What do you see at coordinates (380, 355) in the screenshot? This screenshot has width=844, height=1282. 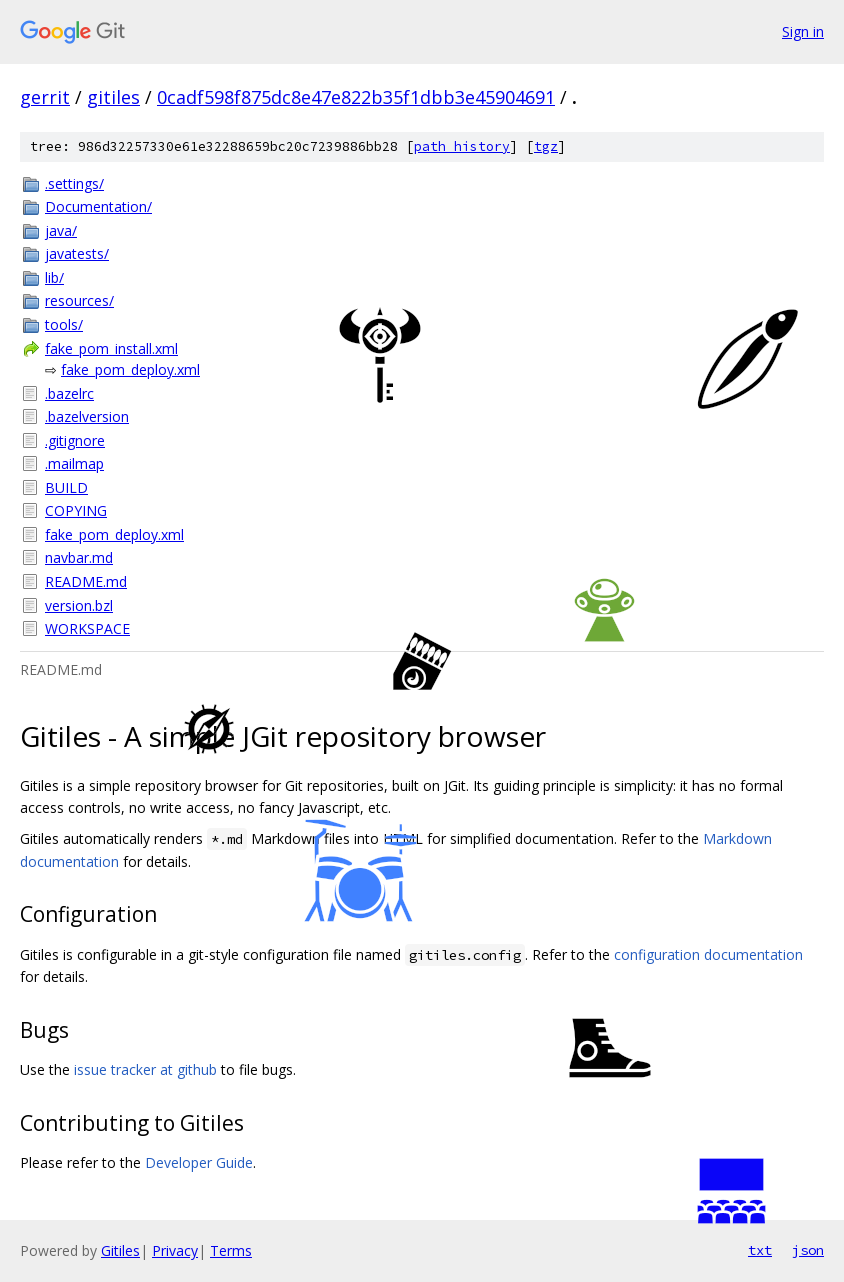 I see `access boss level or final challenge` at bounding box center [380, 355].